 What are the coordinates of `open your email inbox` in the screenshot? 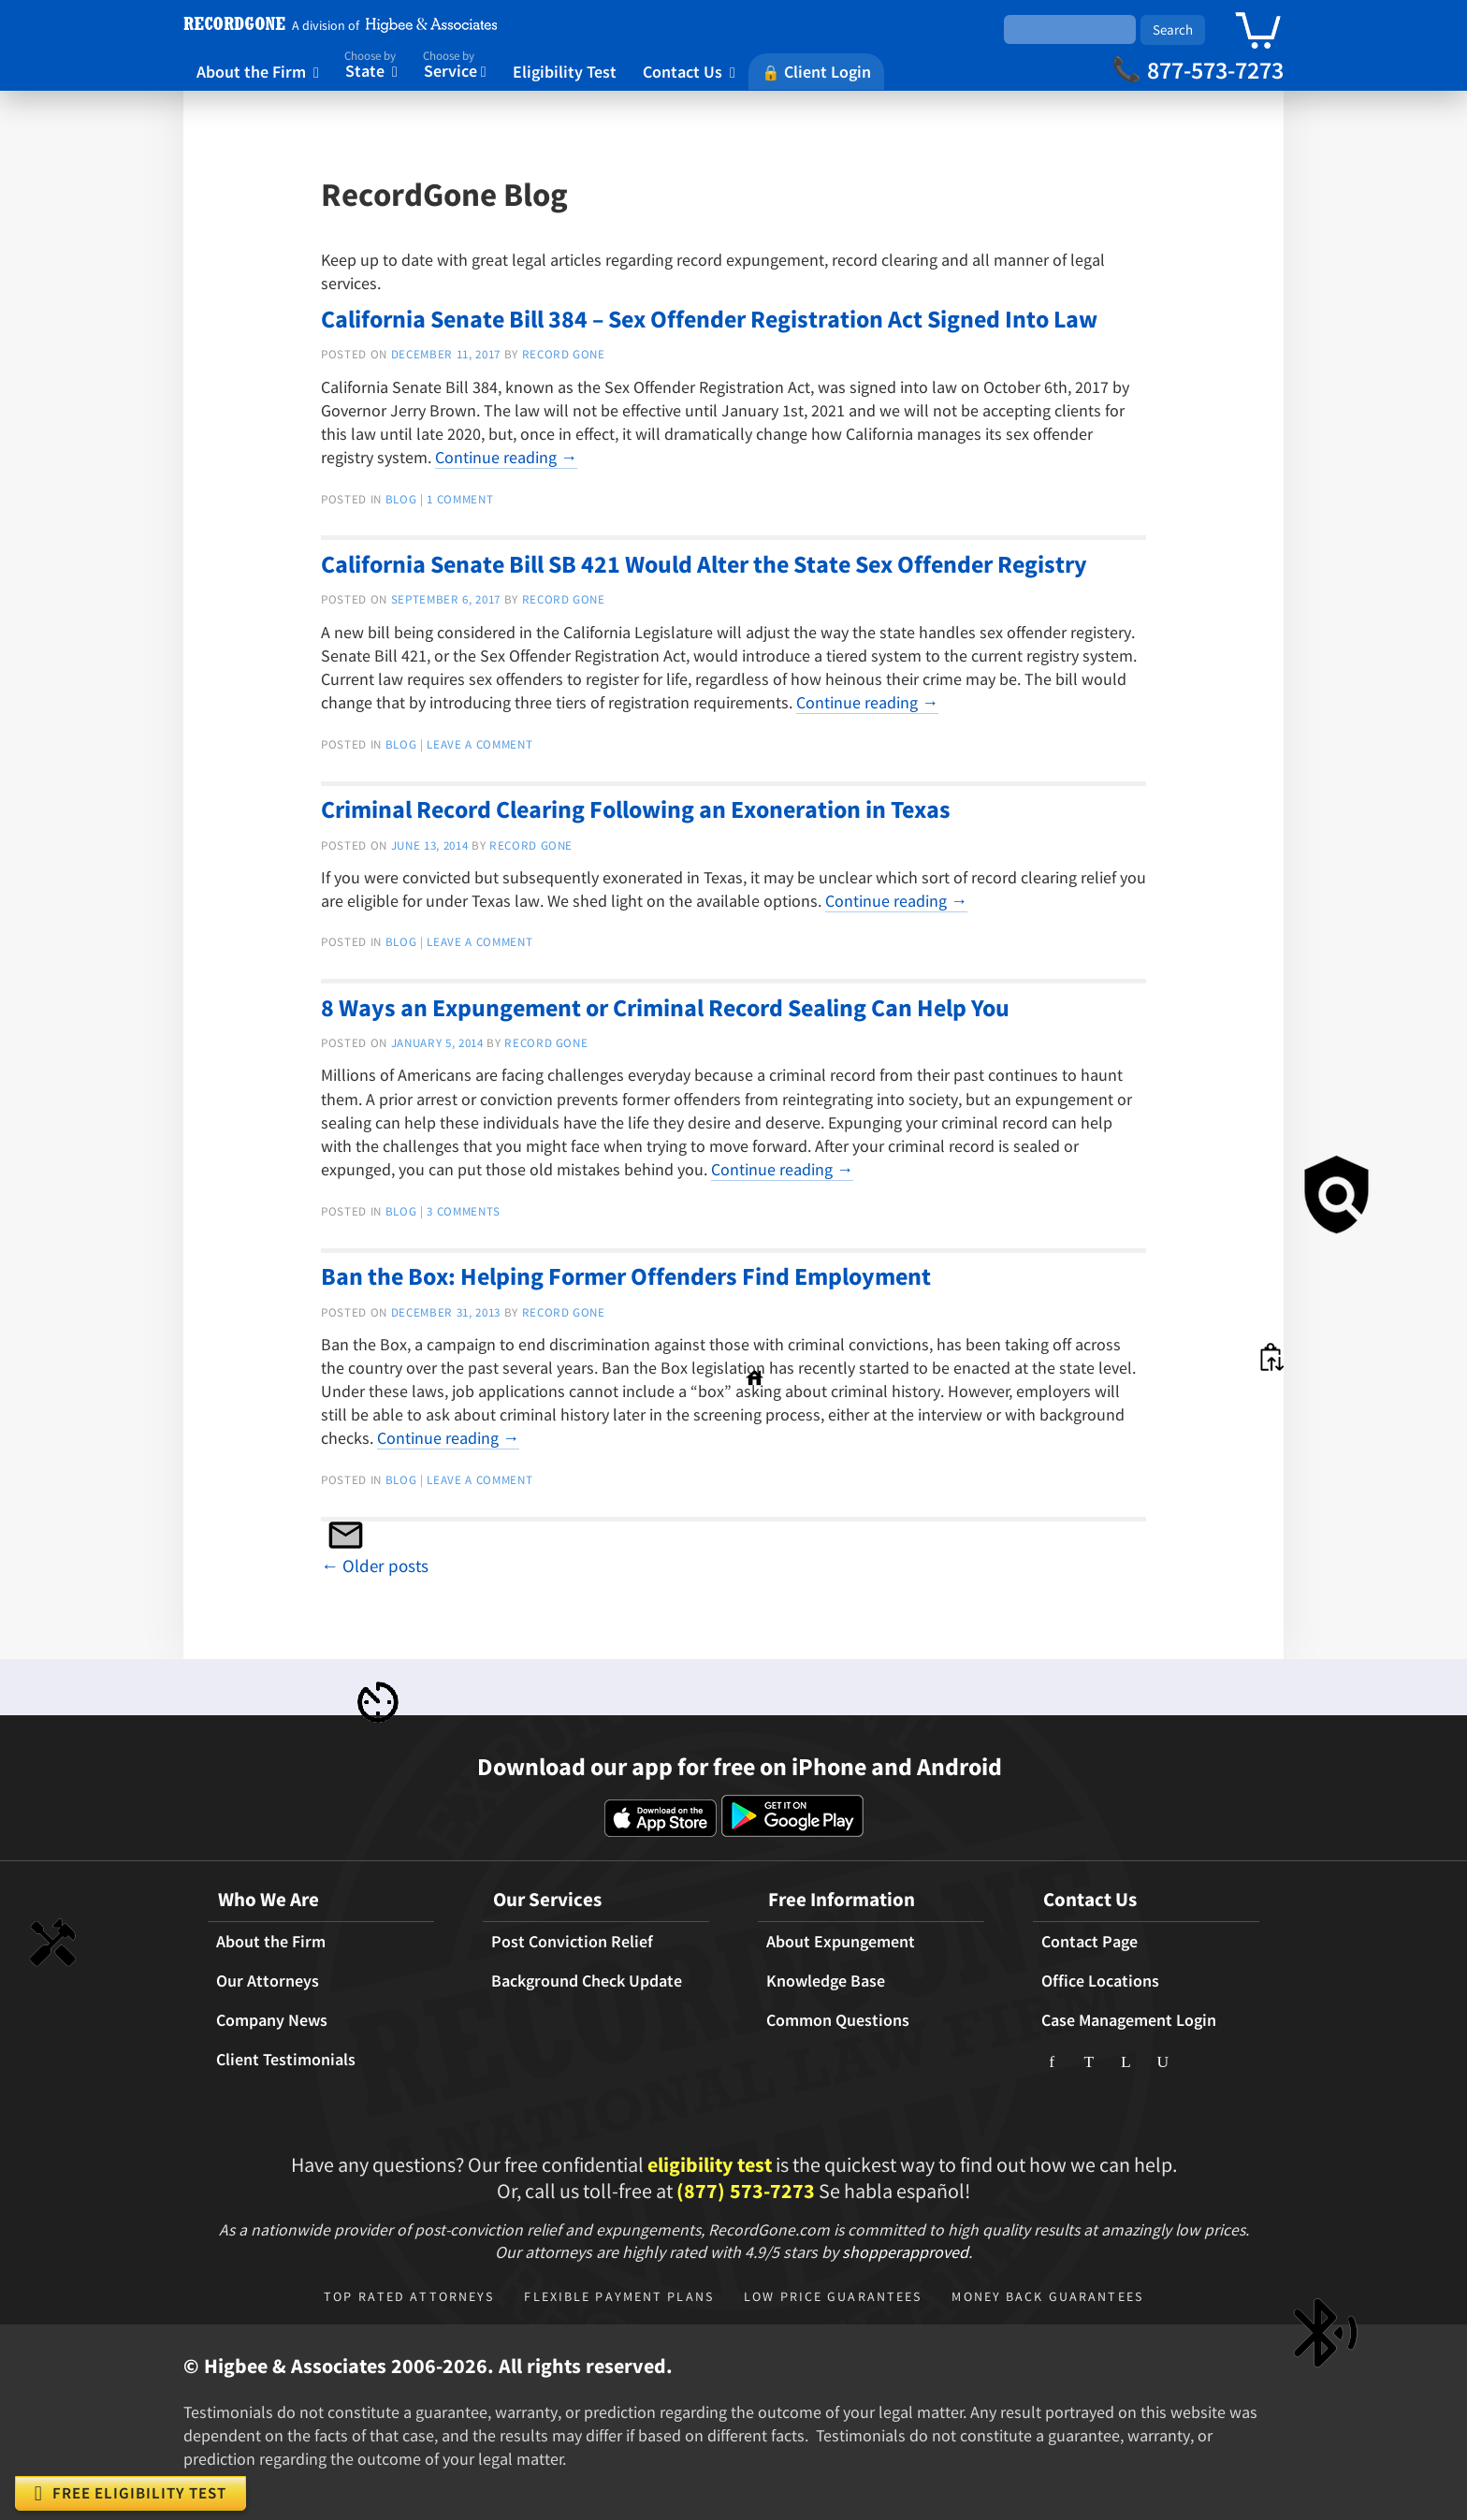 It's located at (345, 1535).